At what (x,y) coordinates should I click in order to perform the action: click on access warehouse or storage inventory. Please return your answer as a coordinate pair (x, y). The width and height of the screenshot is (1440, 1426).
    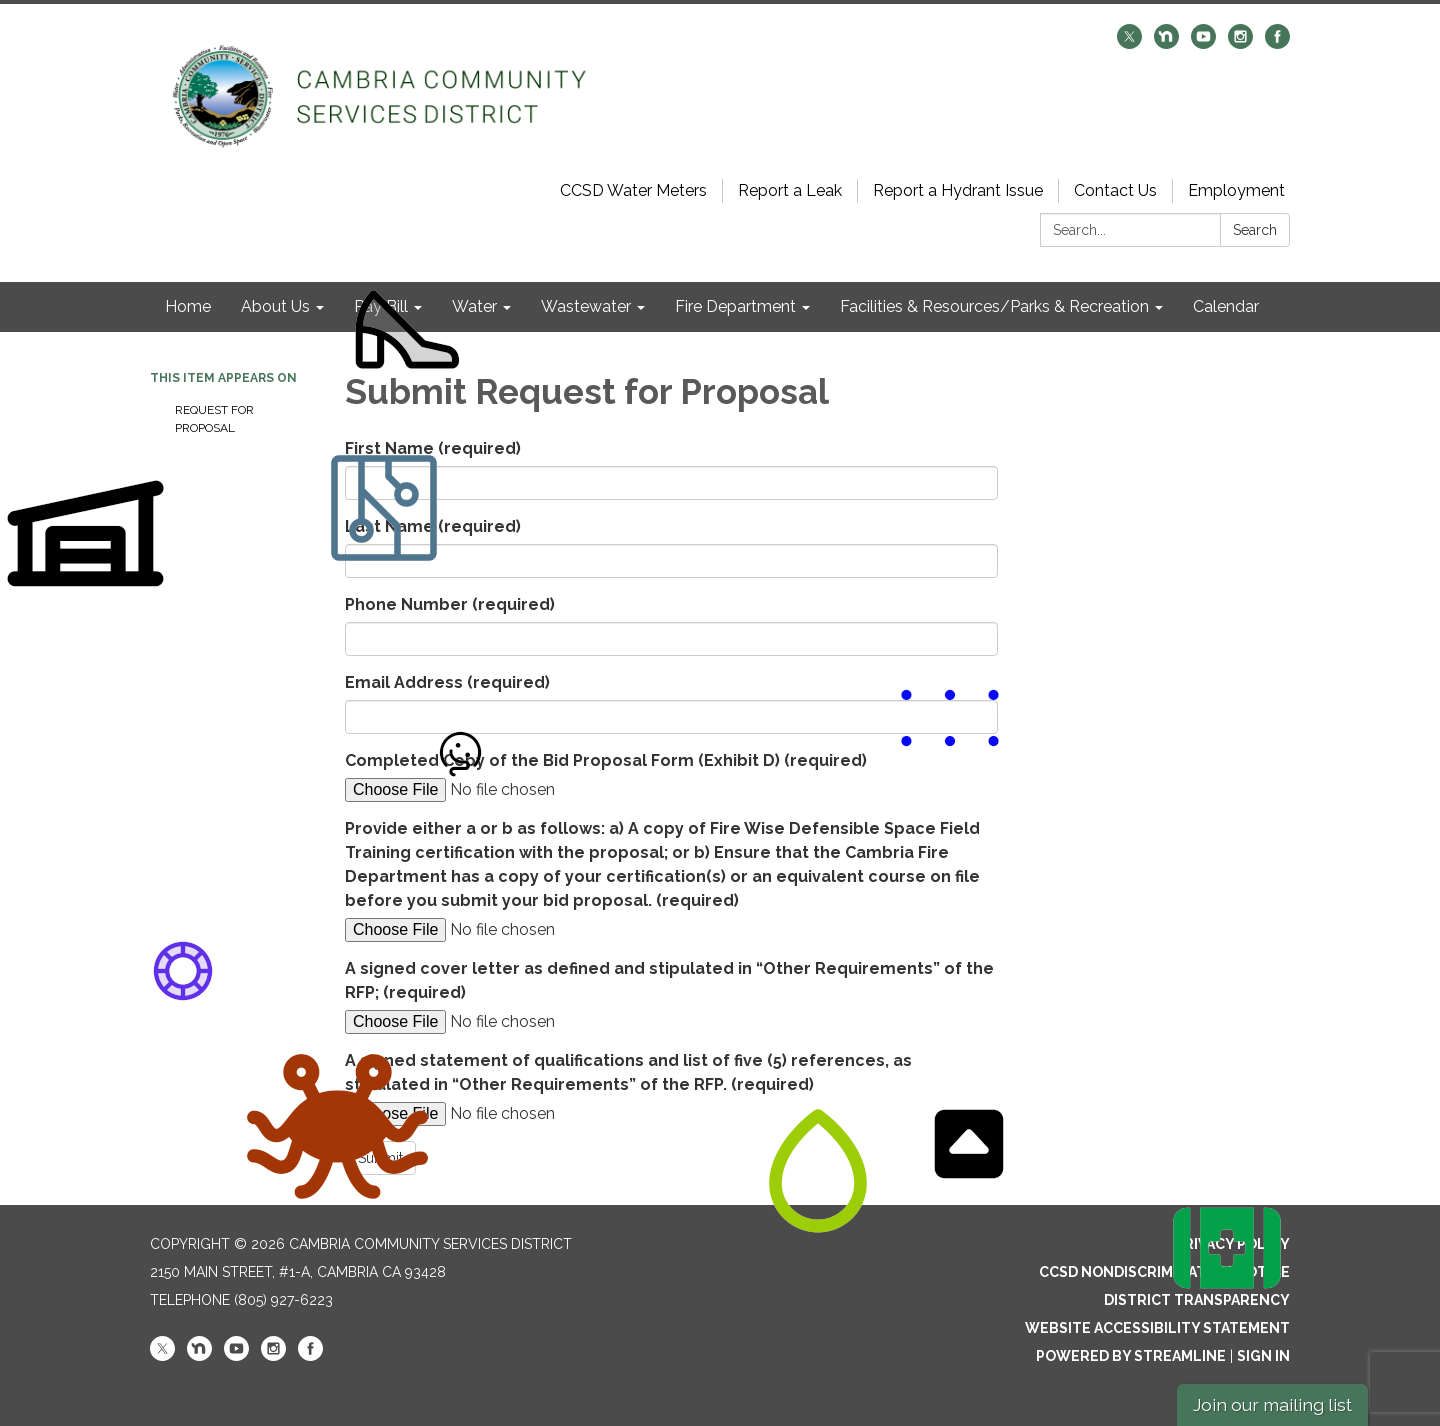
    Looking at the image, I should click on (85, 538).